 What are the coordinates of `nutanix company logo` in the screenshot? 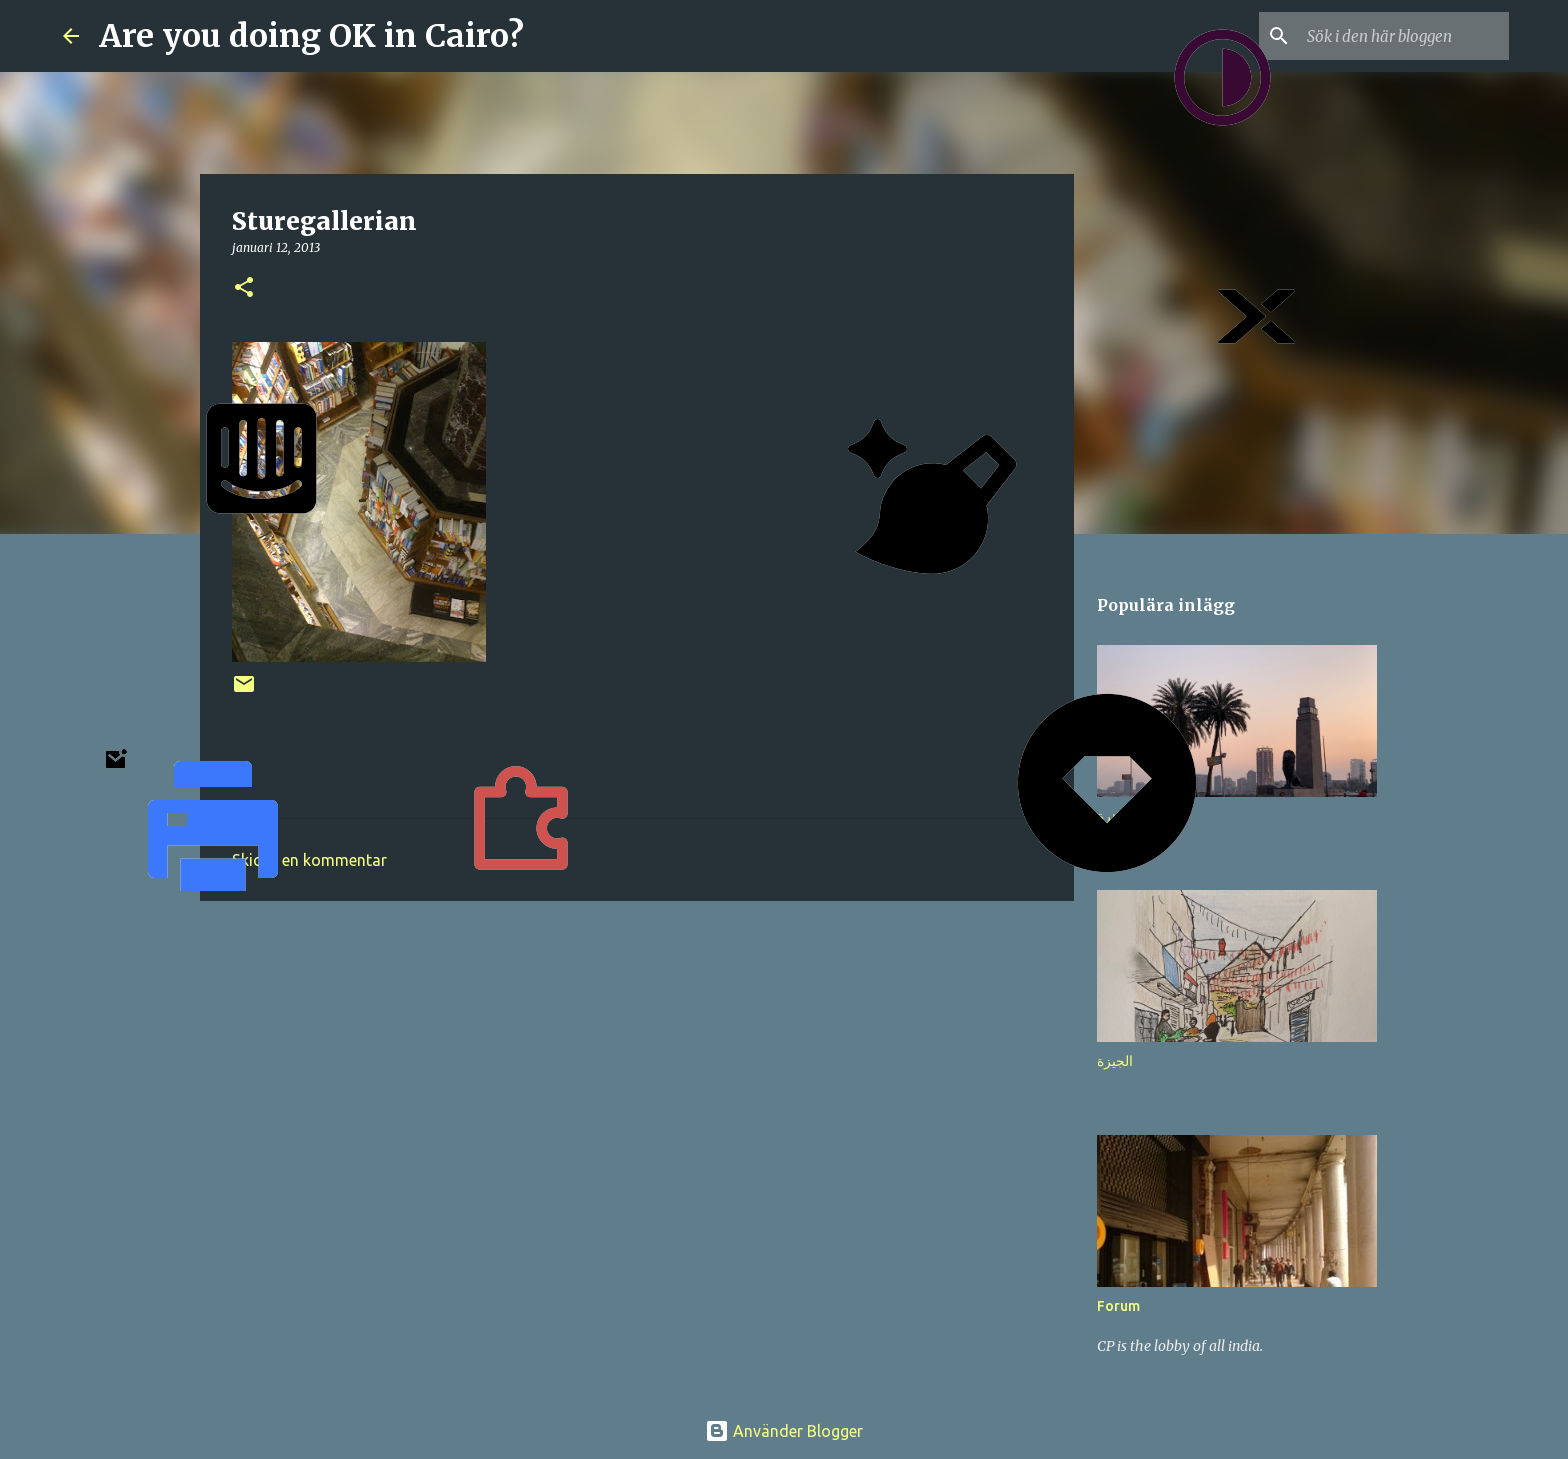 It's located at (1256, 316).